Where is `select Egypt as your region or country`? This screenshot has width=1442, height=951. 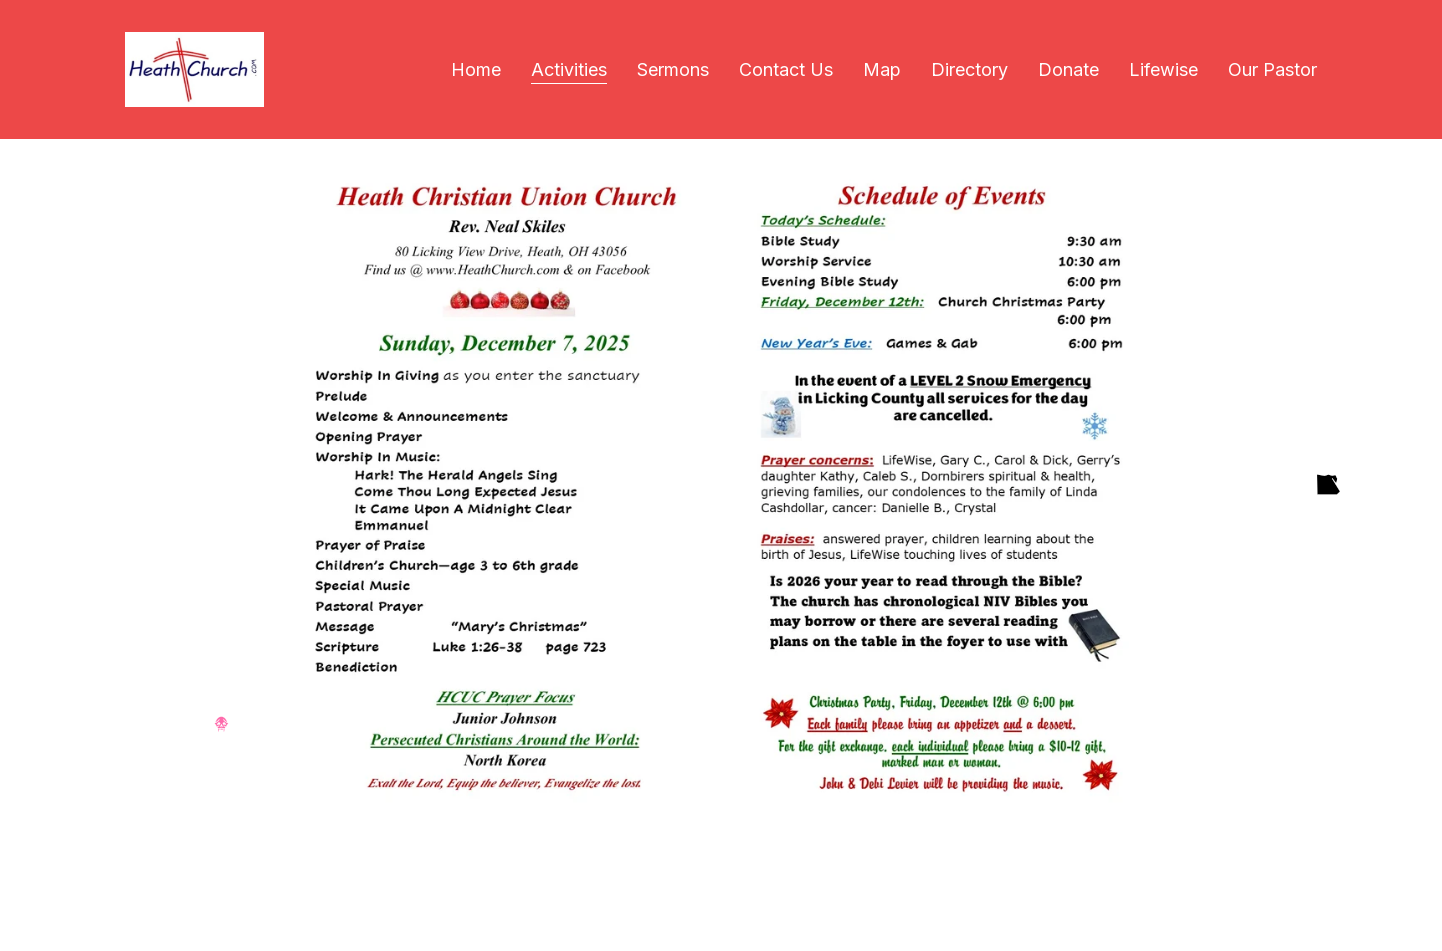 select Egypt as your region or country is located at coordinates (1328, 484).